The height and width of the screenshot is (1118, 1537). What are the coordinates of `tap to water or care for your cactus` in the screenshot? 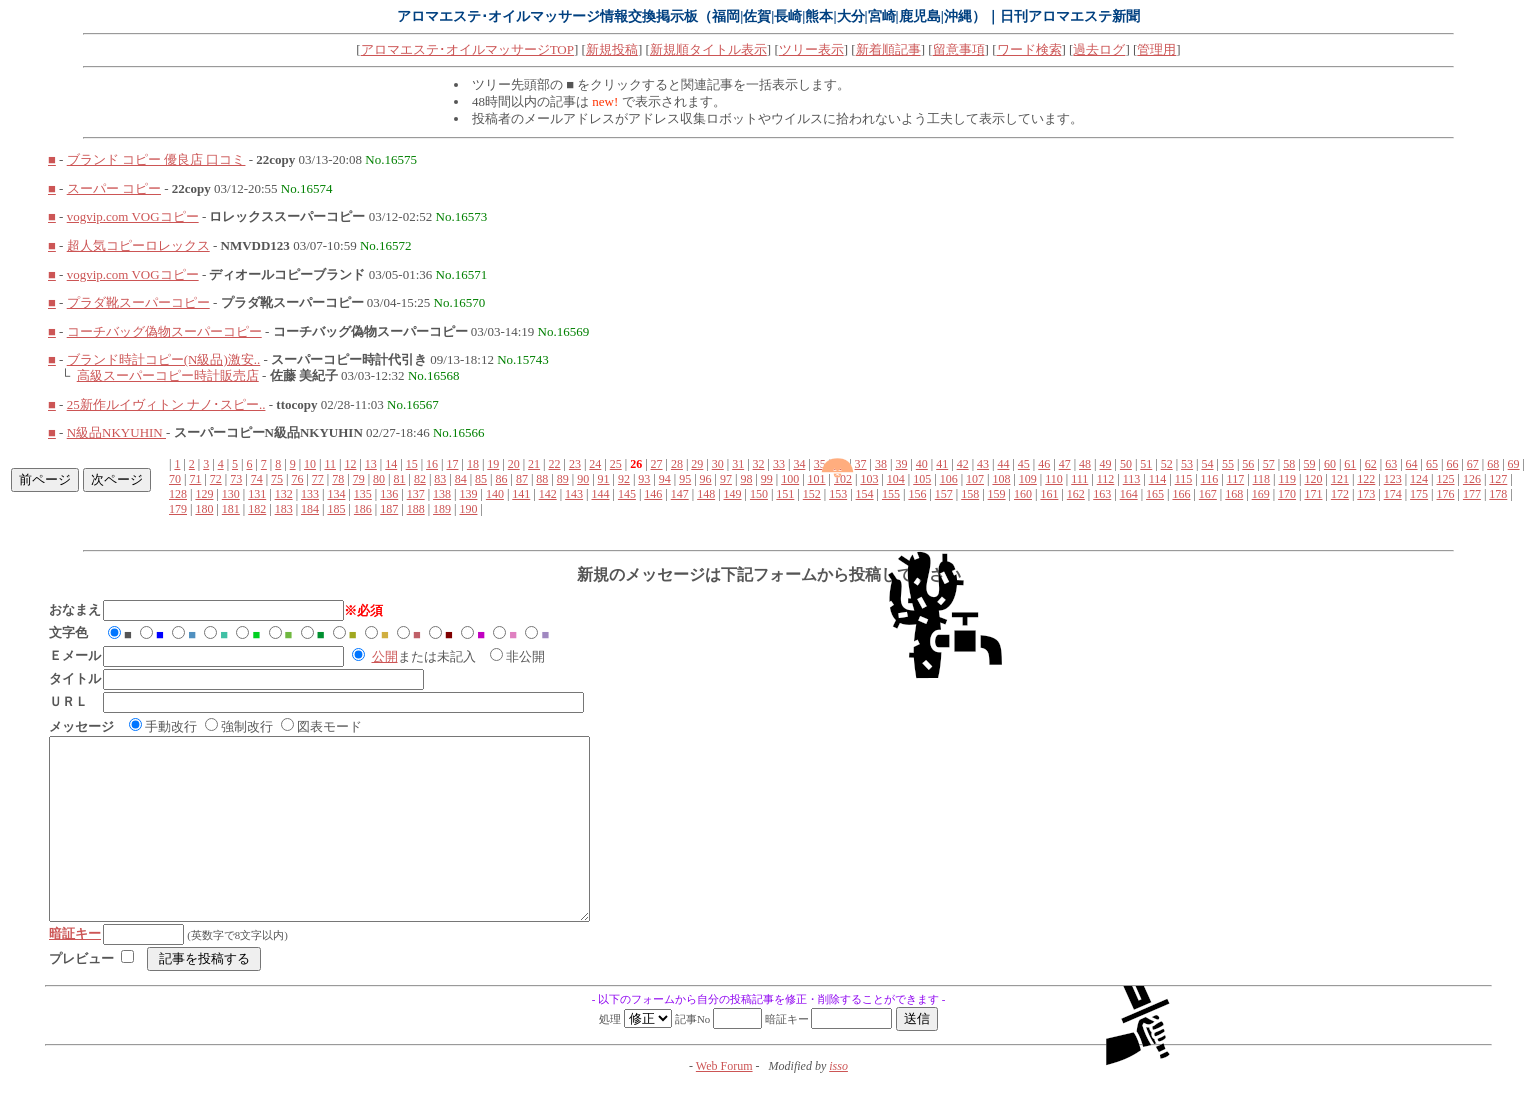 It's located at (945, 615).